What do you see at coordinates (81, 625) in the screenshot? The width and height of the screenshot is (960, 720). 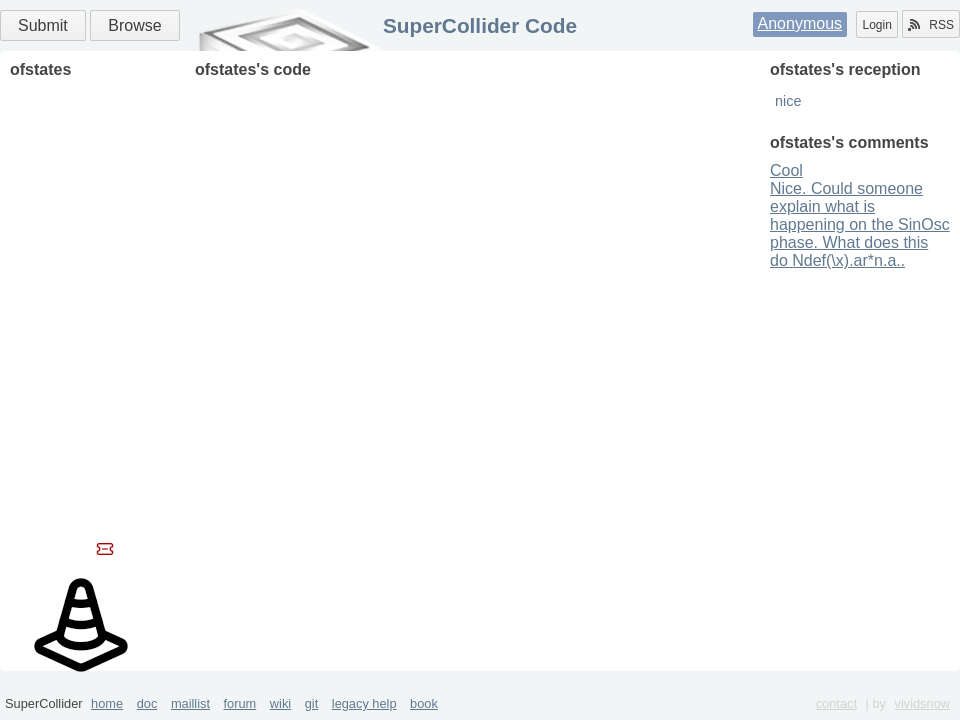 I see `indicates an area under construction or maintenance` at bounding box center [81, 625].